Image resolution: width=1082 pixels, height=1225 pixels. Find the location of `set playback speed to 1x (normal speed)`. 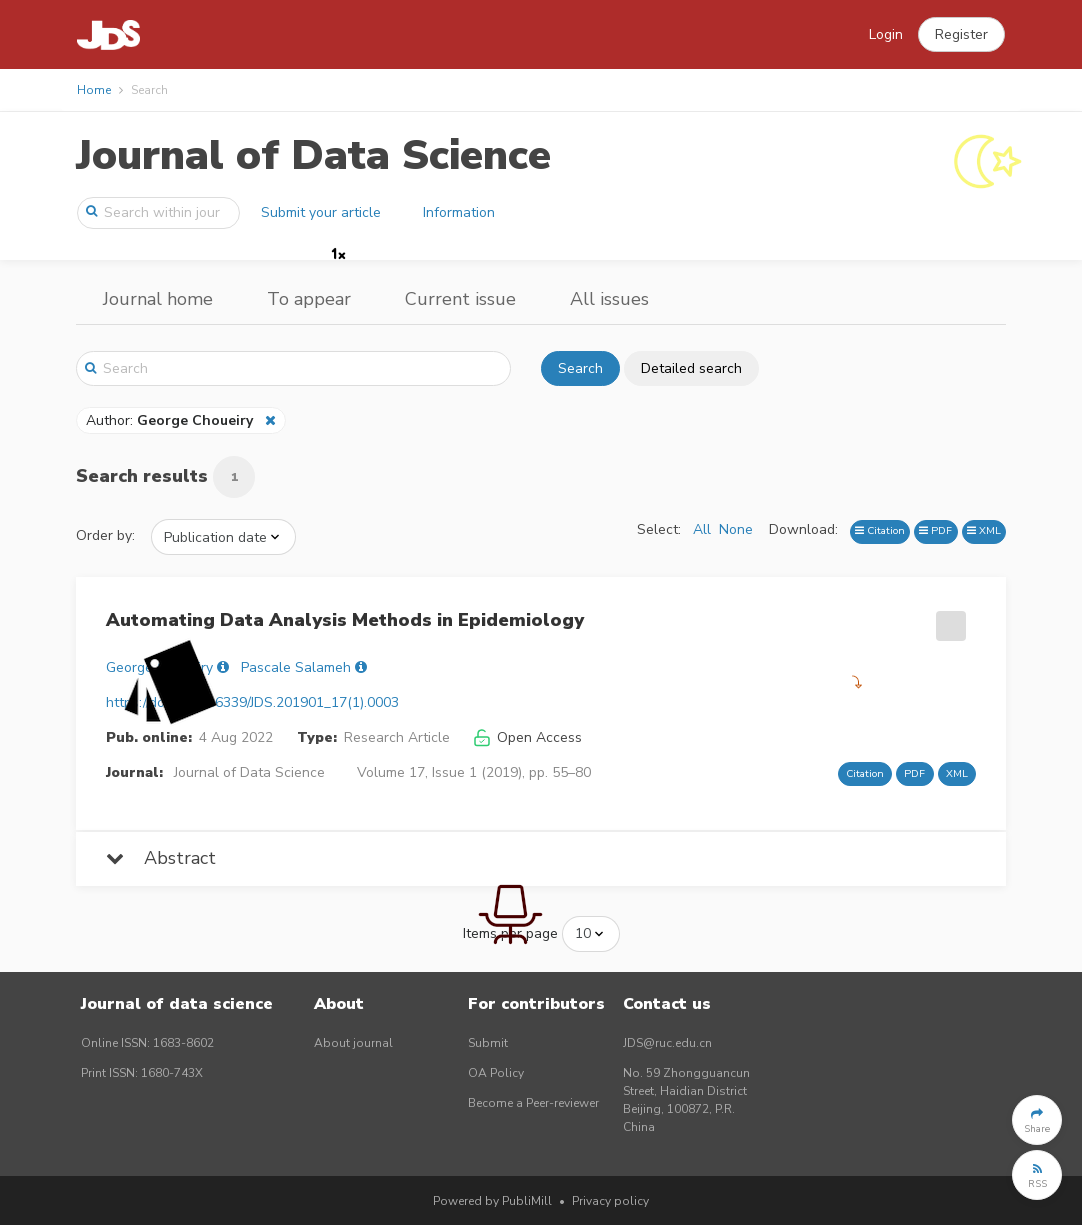

set playback speed to 1x (normal speed) is located at coordinates (338, 253).